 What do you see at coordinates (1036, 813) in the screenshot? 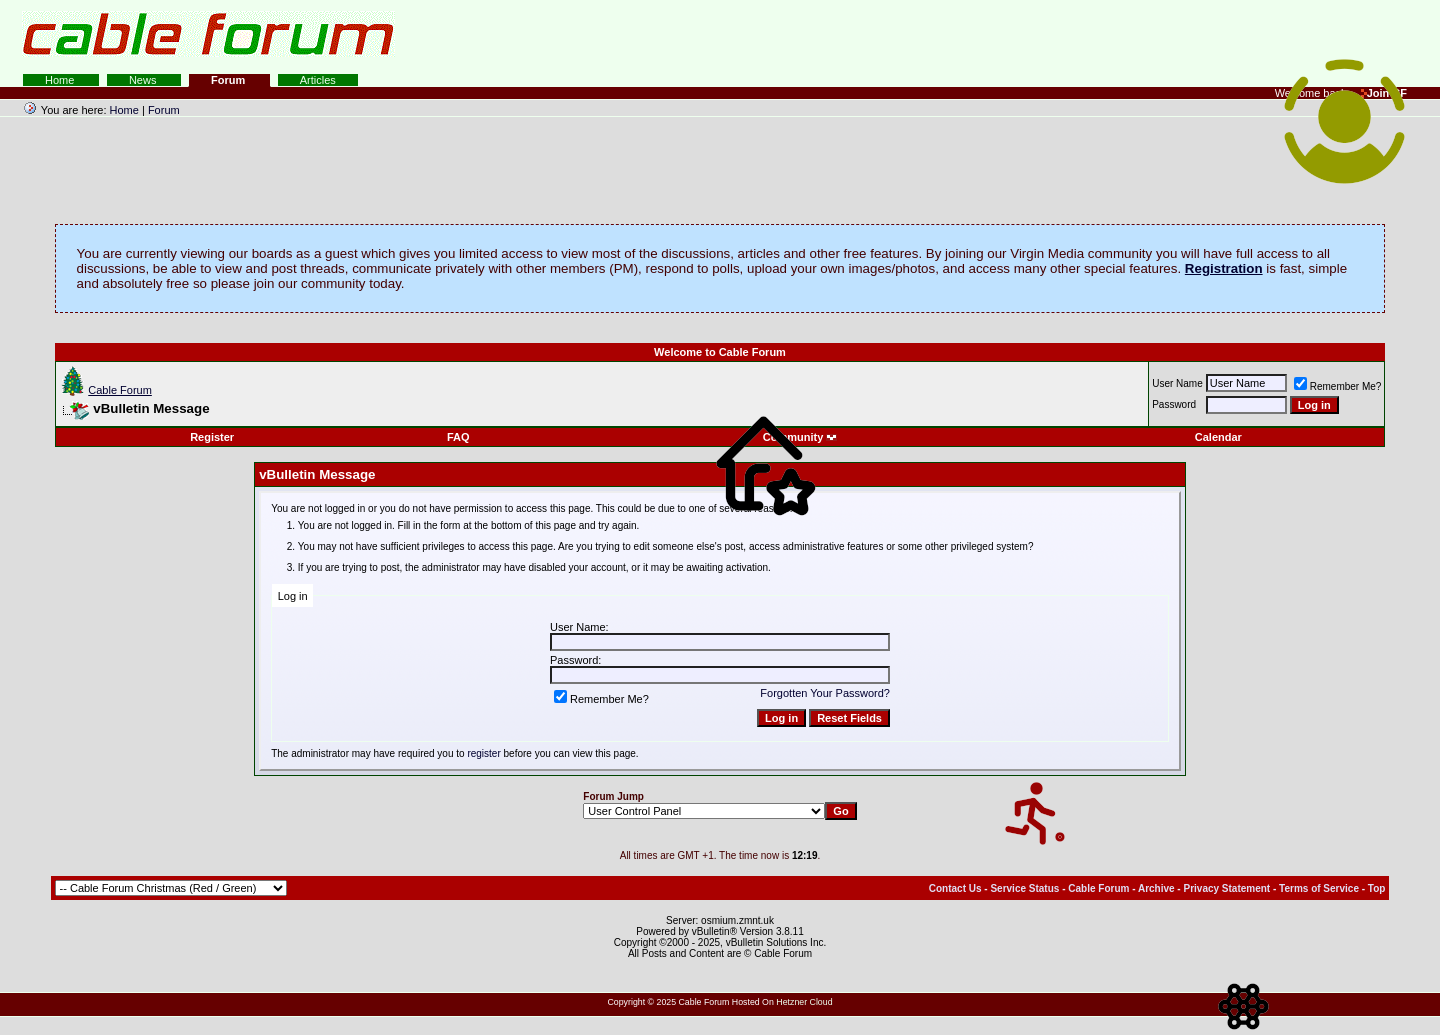
I see `access football or soccer games` at bounding box center [1036, 813].